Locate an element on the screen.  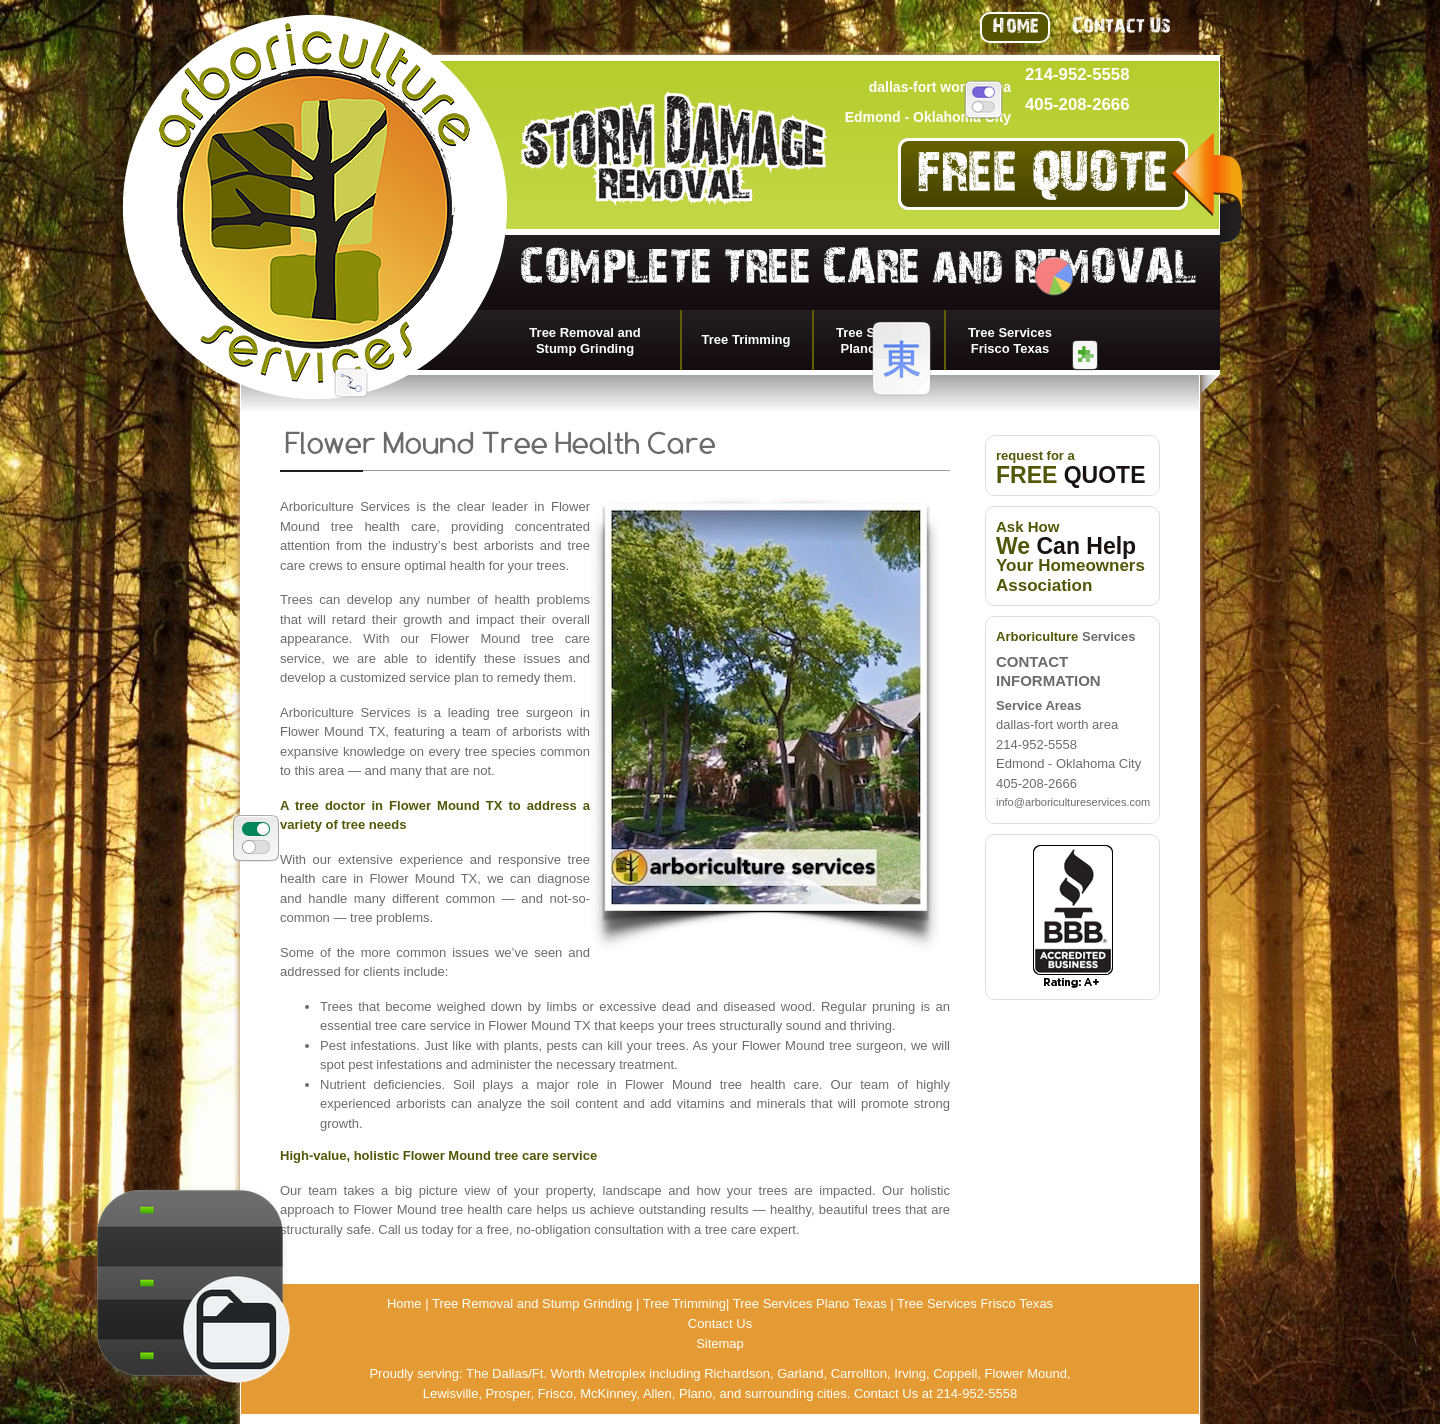
open system tweaks or customization settings is located at coordinates (983, 99).